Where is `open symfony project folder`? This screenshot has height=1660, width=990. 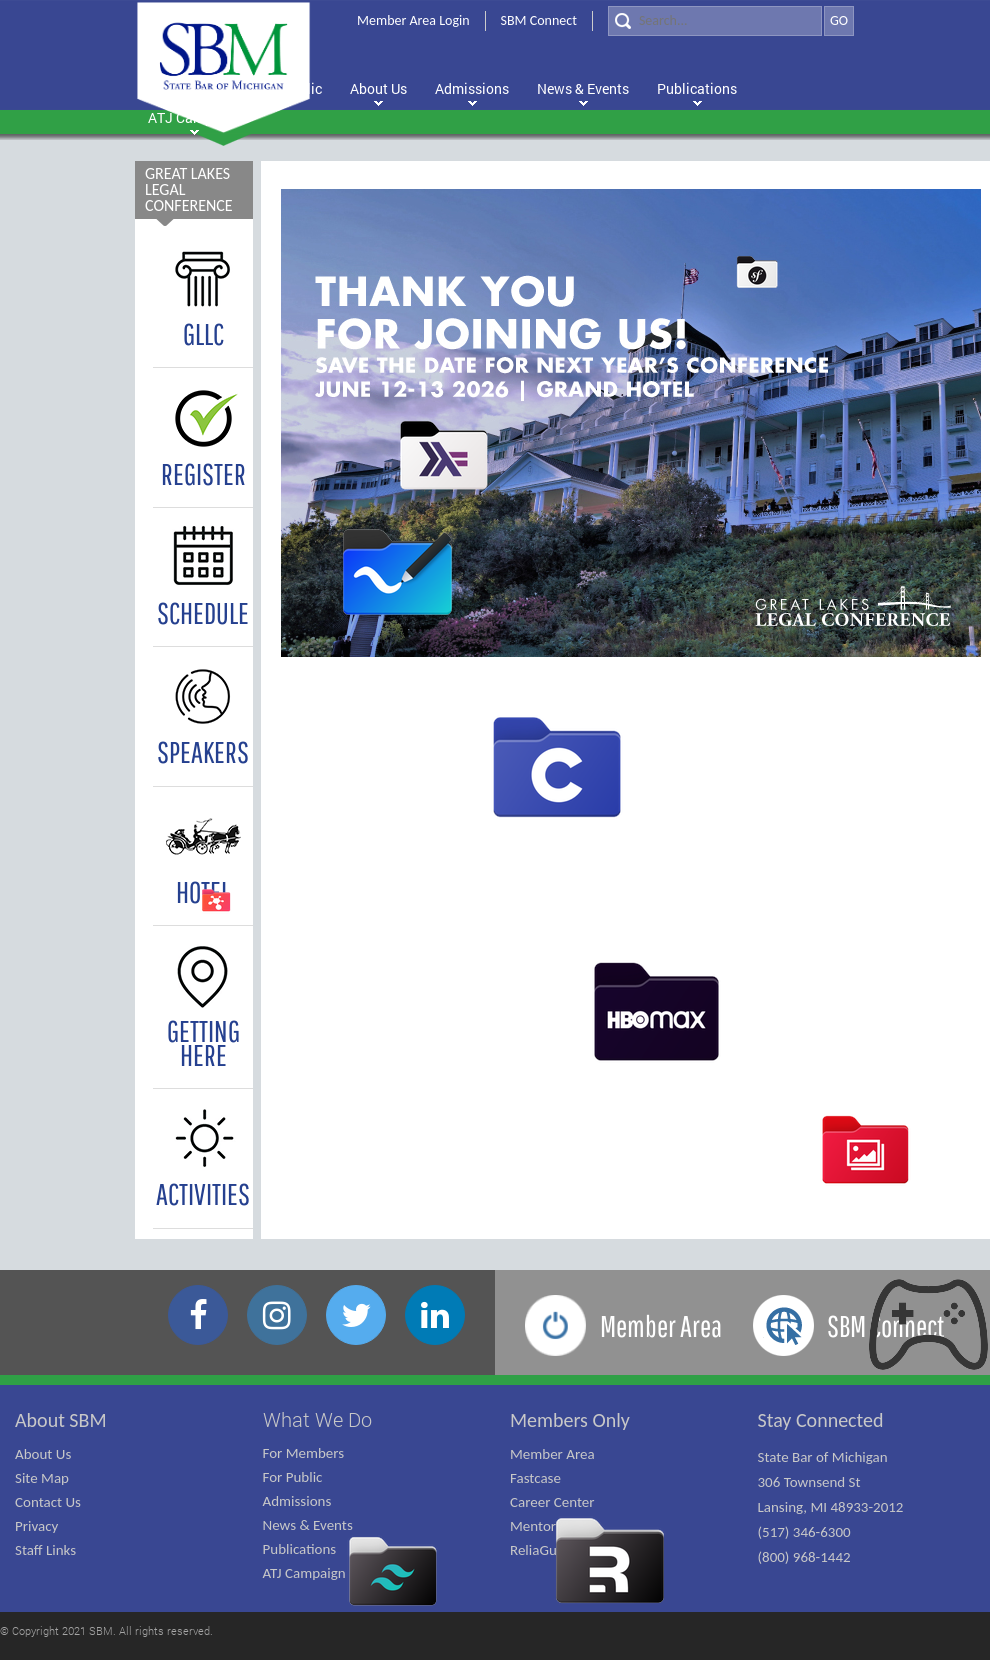
open symfony project folder is located at coordinates (757, 273).